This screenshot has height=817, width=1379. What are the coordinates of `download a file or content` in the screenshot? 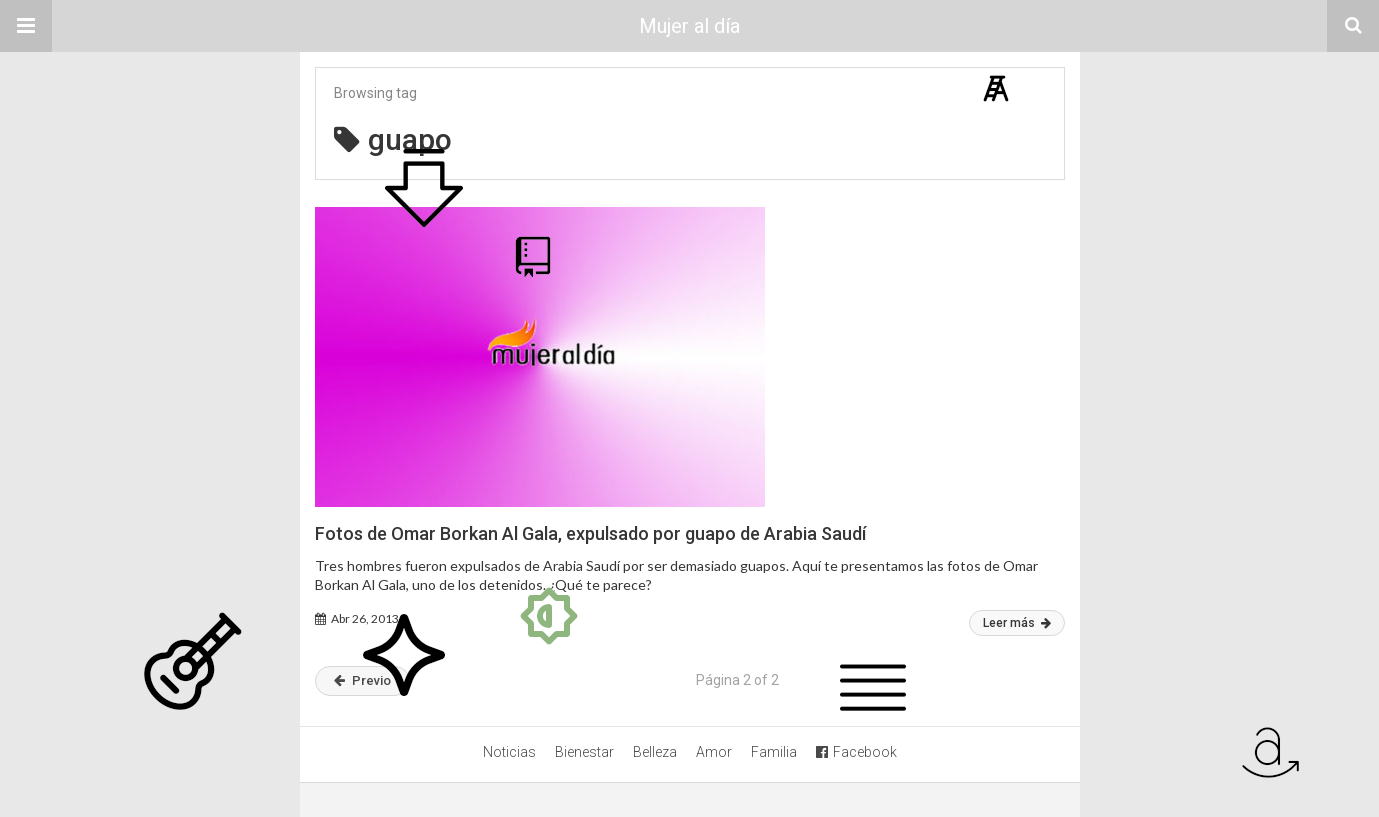 It's located at (424, 185).